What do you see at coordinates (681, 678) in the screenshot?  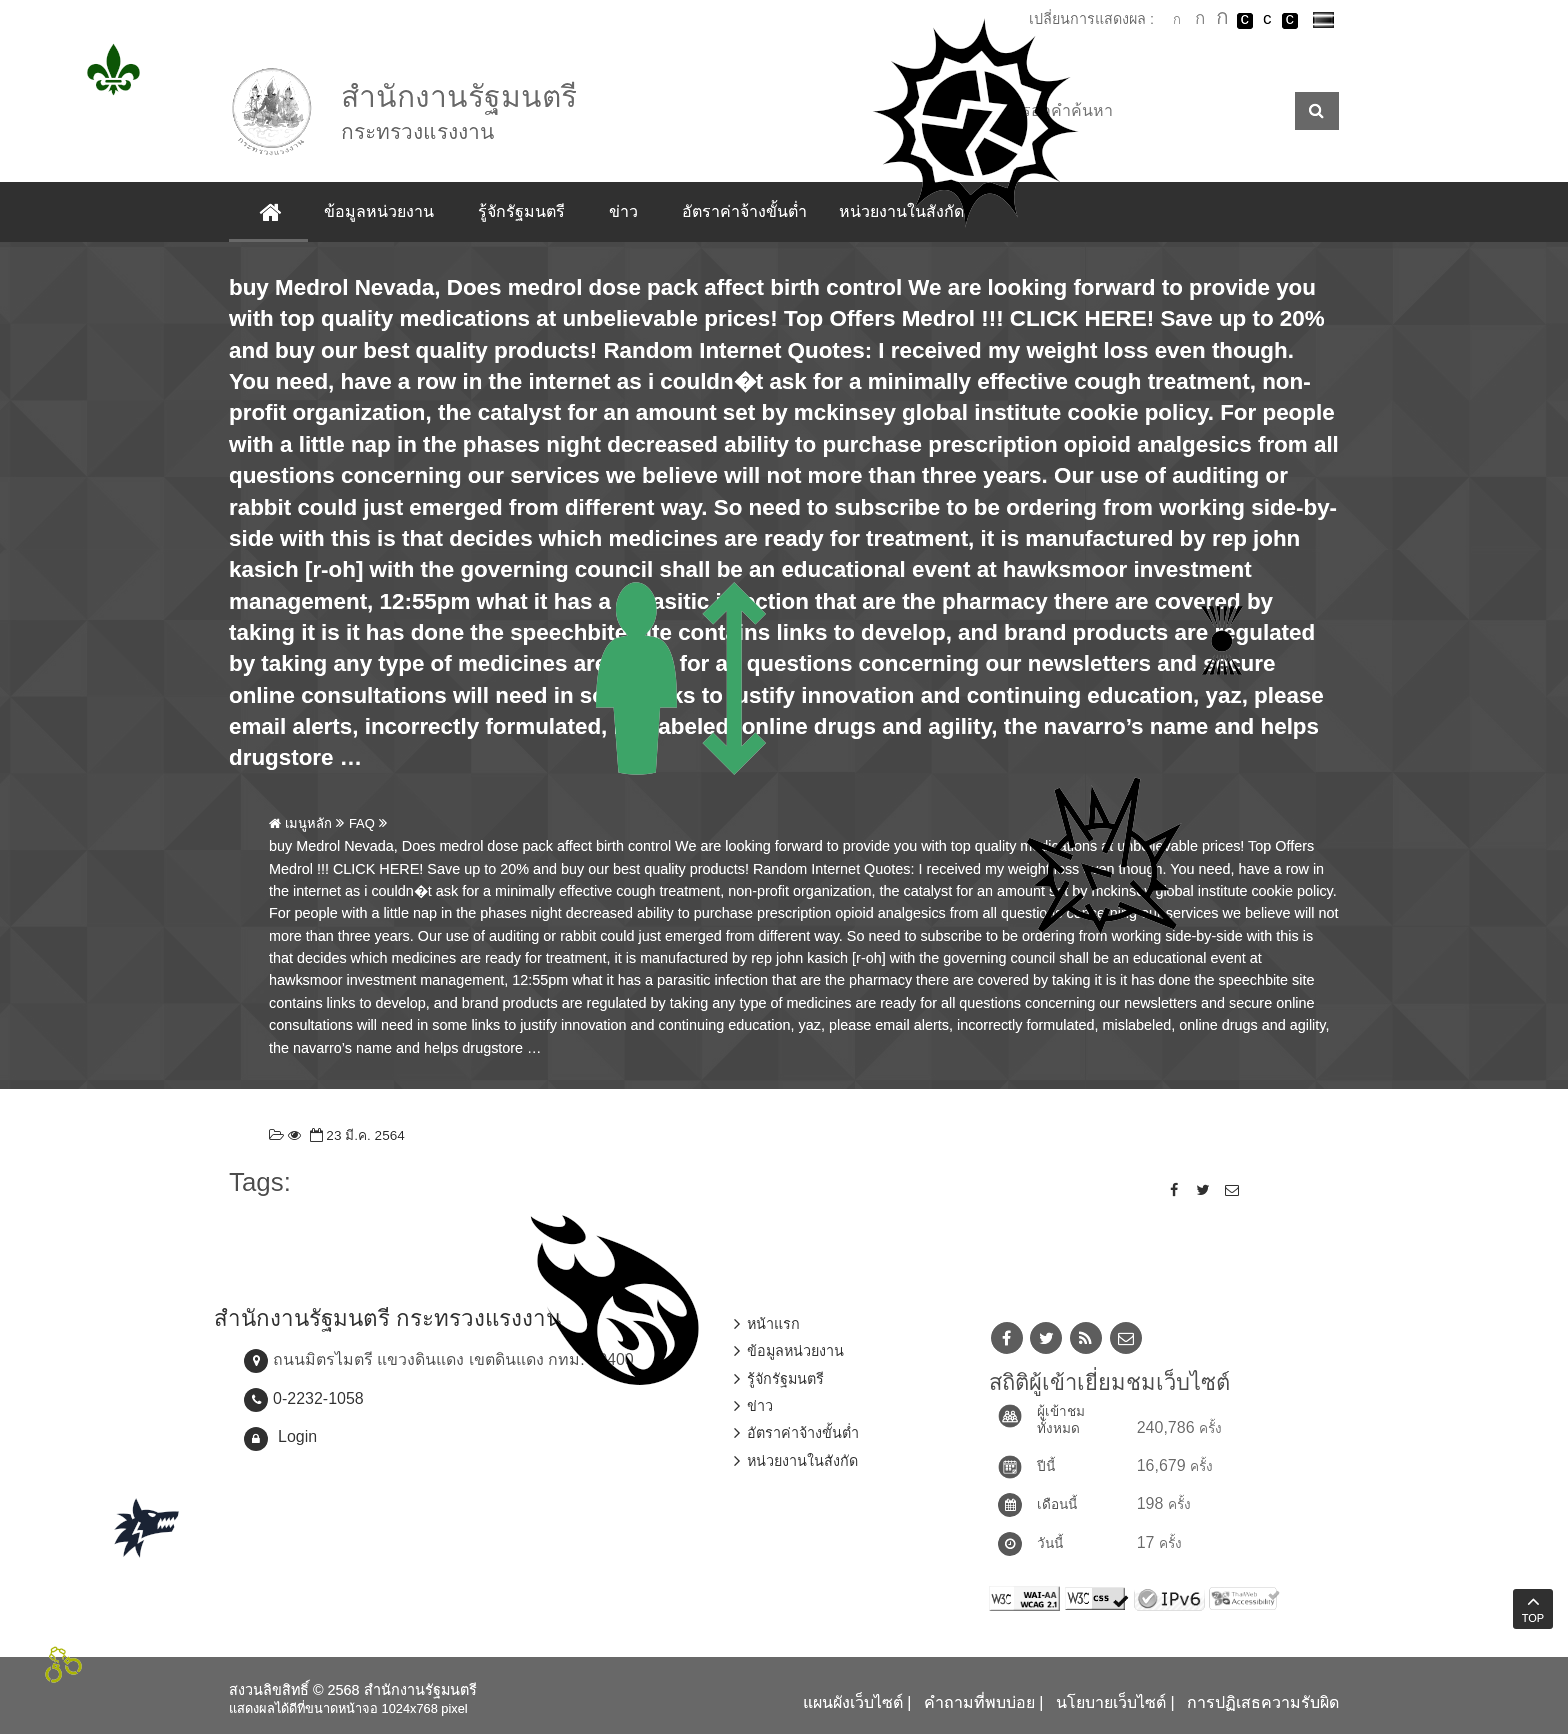 I see `set or adjust character height` at bounding box center [681, 678].